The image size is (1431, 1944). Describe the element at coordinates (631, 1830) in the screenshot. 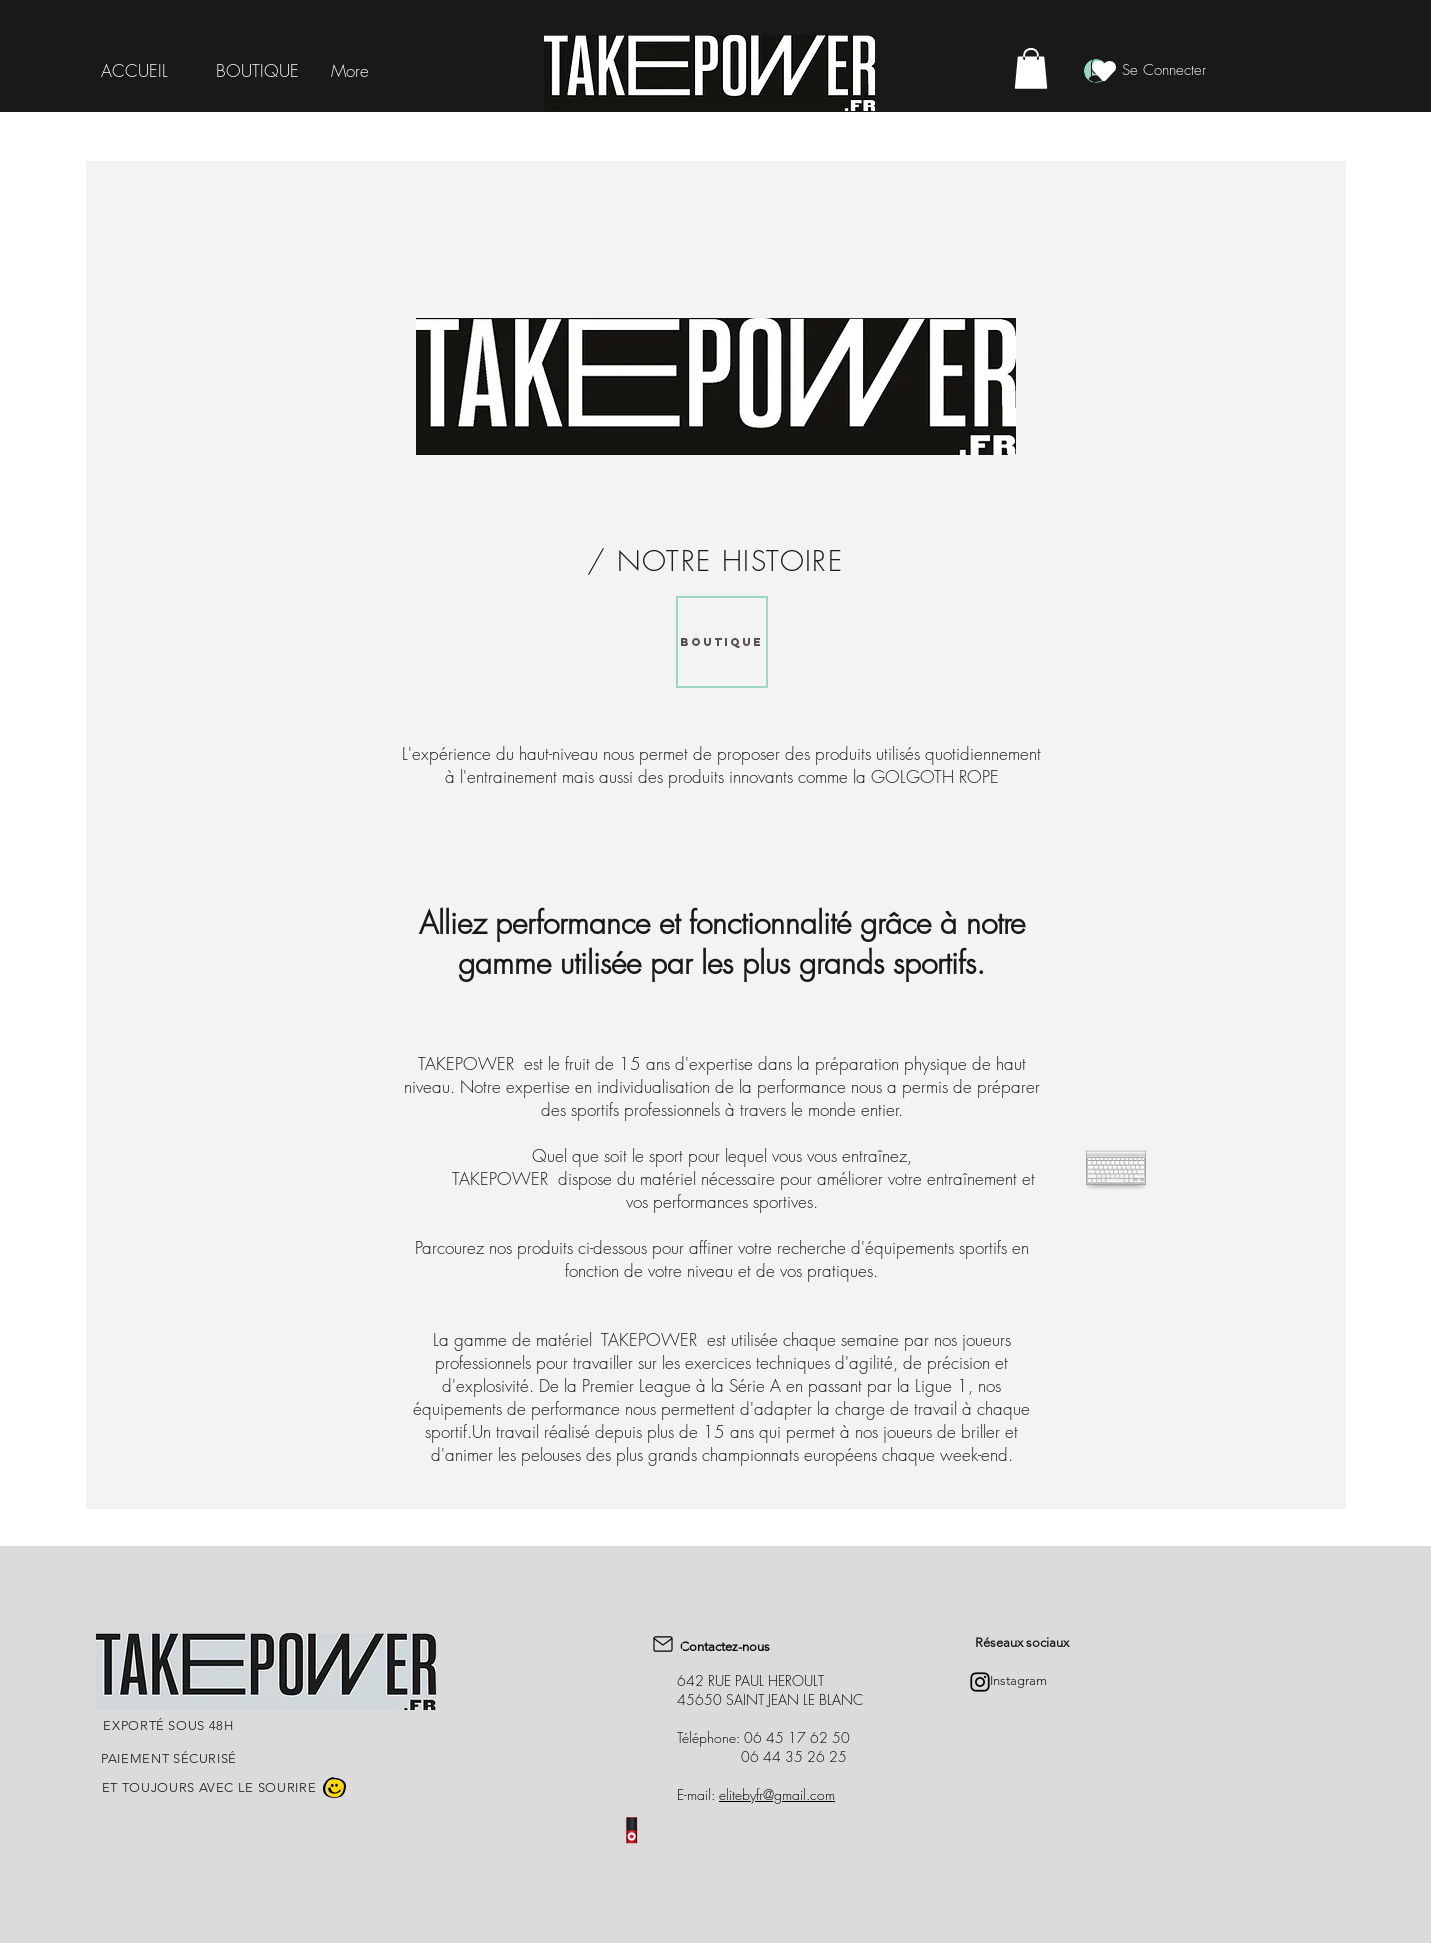

I see `sync music to your iPod nano` at that location.